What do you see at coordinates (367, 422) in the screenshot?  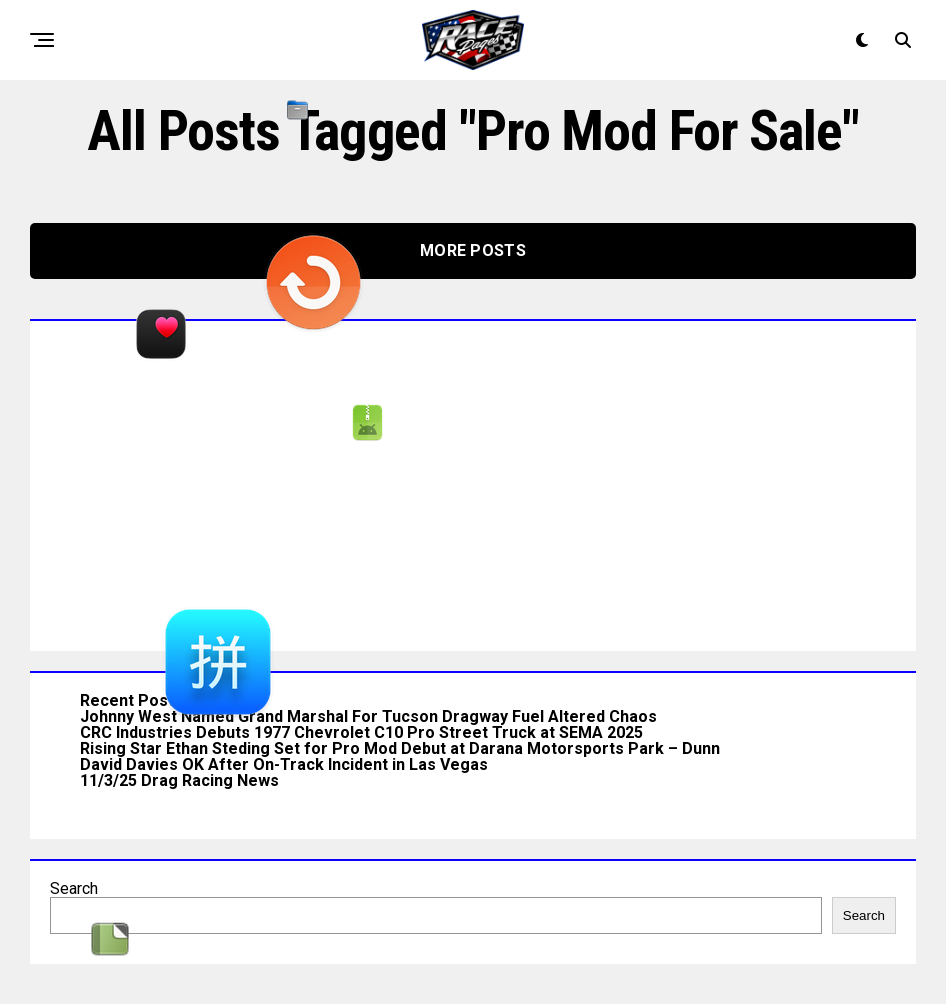 I see `an android application package file (apk)` at bounding box center [367, 422].